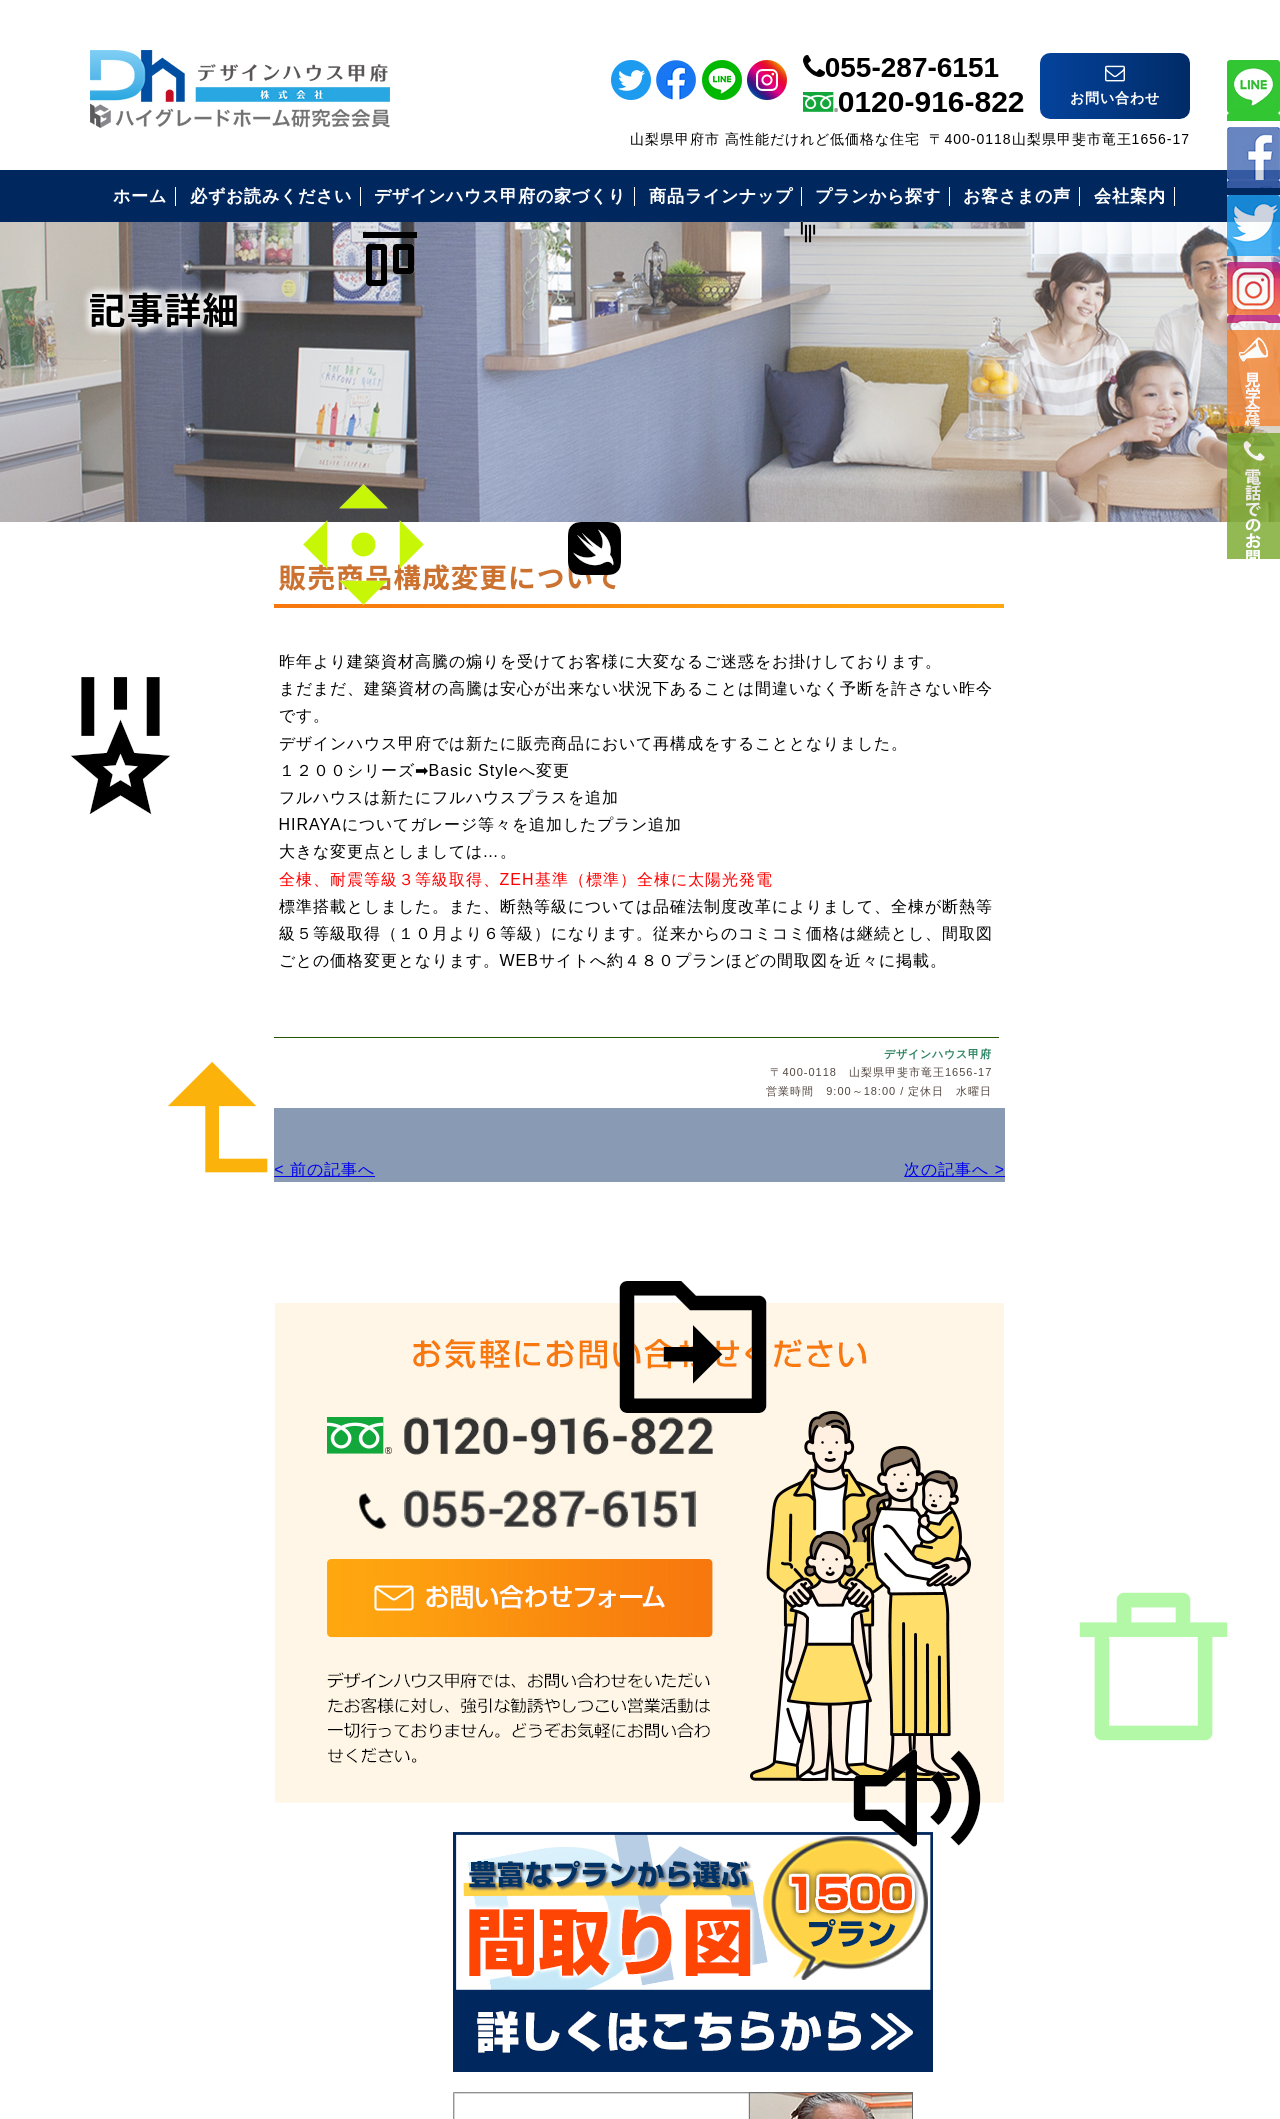 This screenshot has height=2119, width=1280. I want to click on open Gitter chat platform, so click(808, 232).